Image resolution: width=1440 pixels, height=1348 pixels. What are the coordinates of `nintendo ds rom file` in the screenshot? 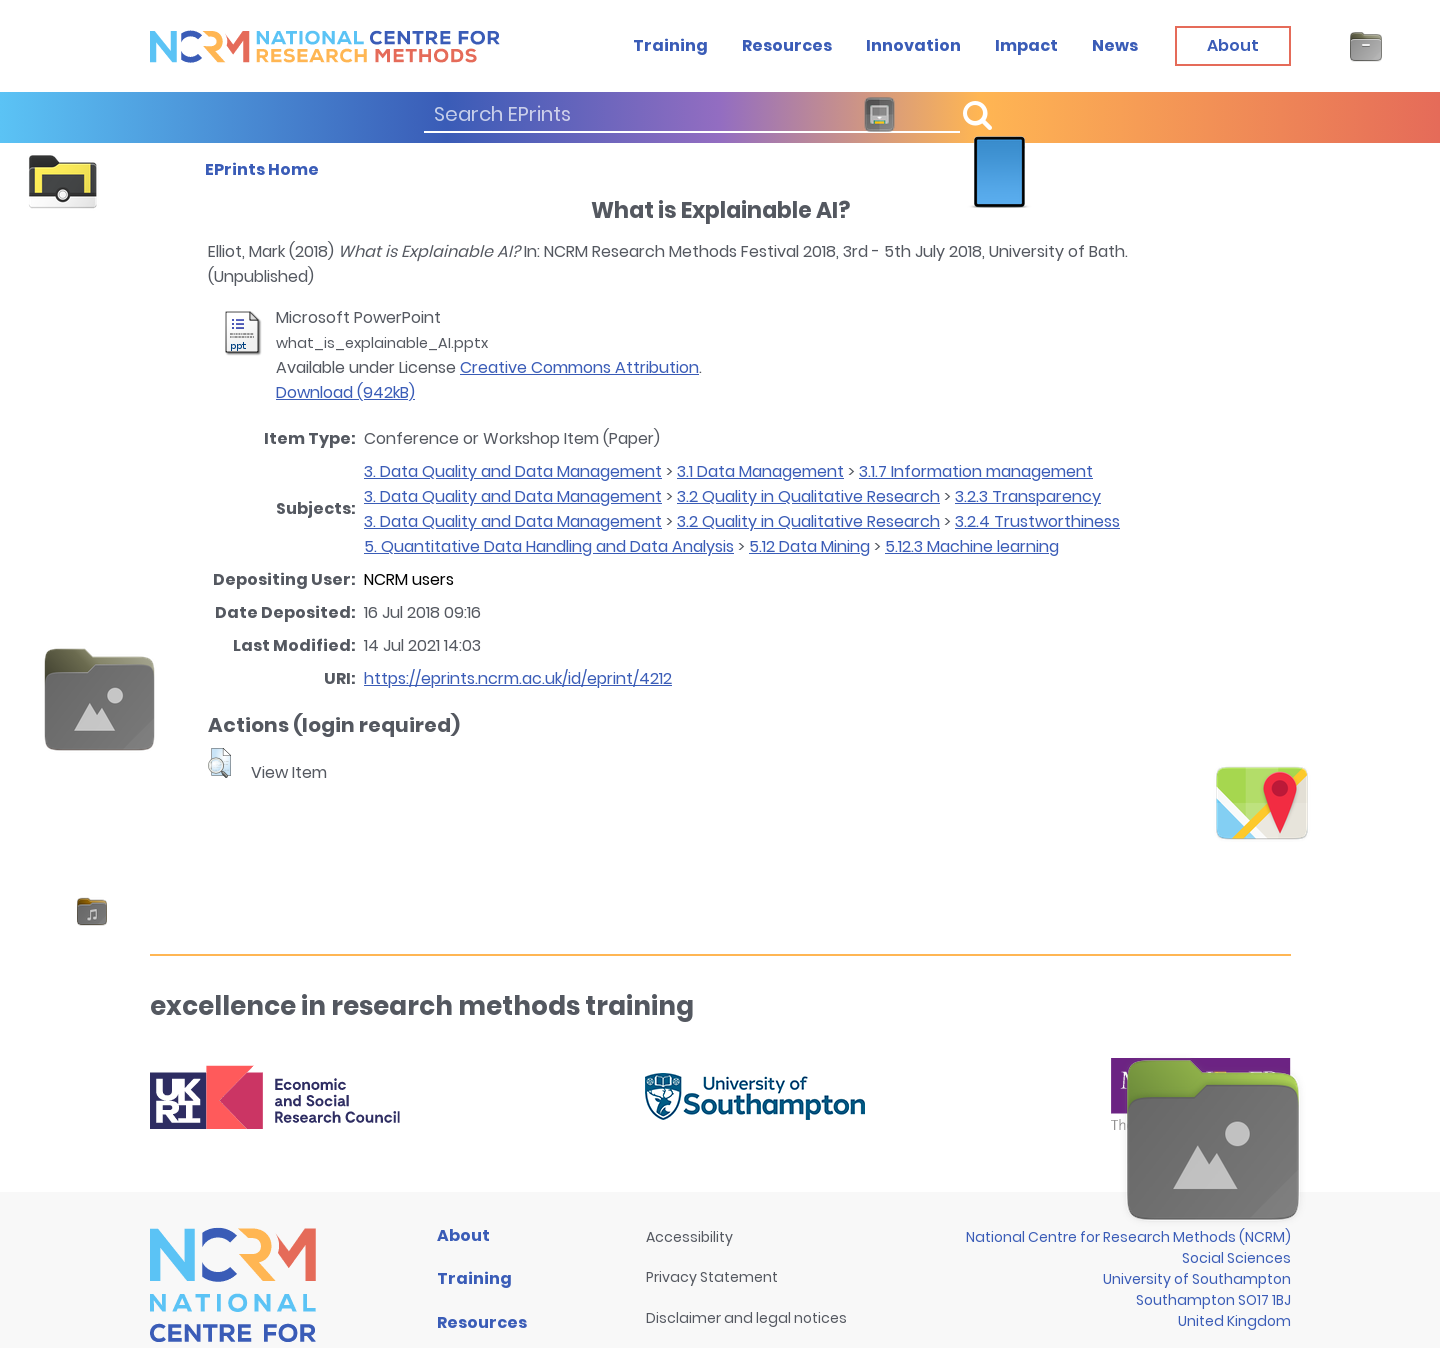 It's located at (879, 114).